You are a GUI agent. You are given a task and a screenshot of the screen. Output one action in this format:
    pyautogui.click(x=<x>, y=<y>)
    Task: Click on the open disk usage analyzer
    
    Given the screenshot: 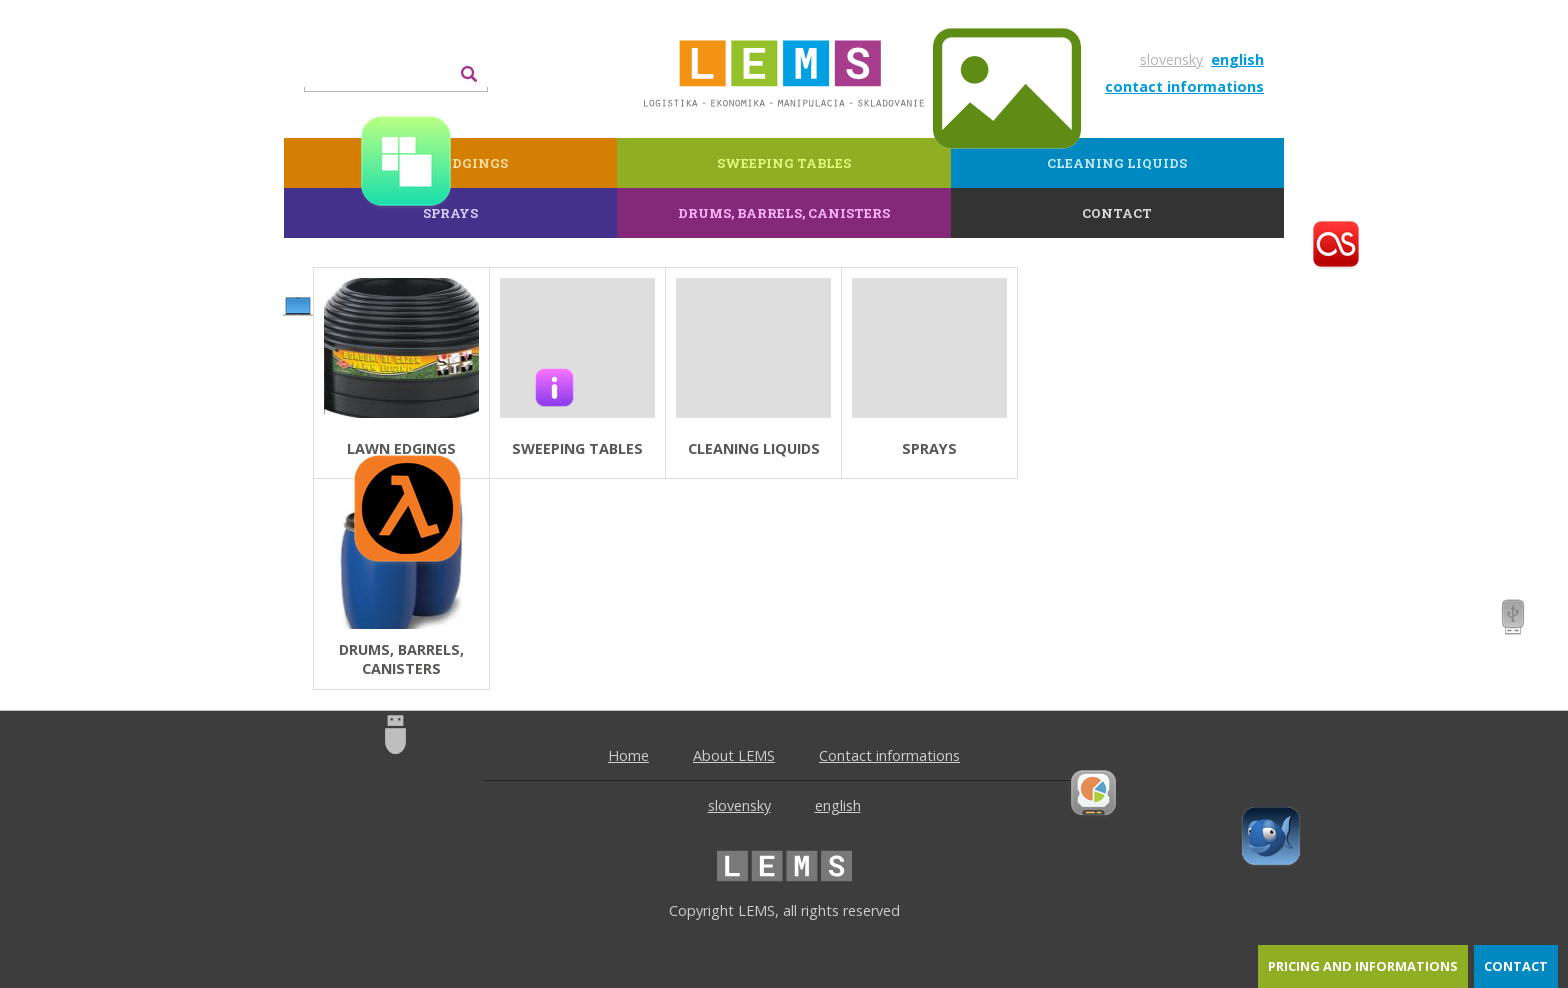 What is the action you would take?
    pyautogui.click(x=1093, y=793)
    